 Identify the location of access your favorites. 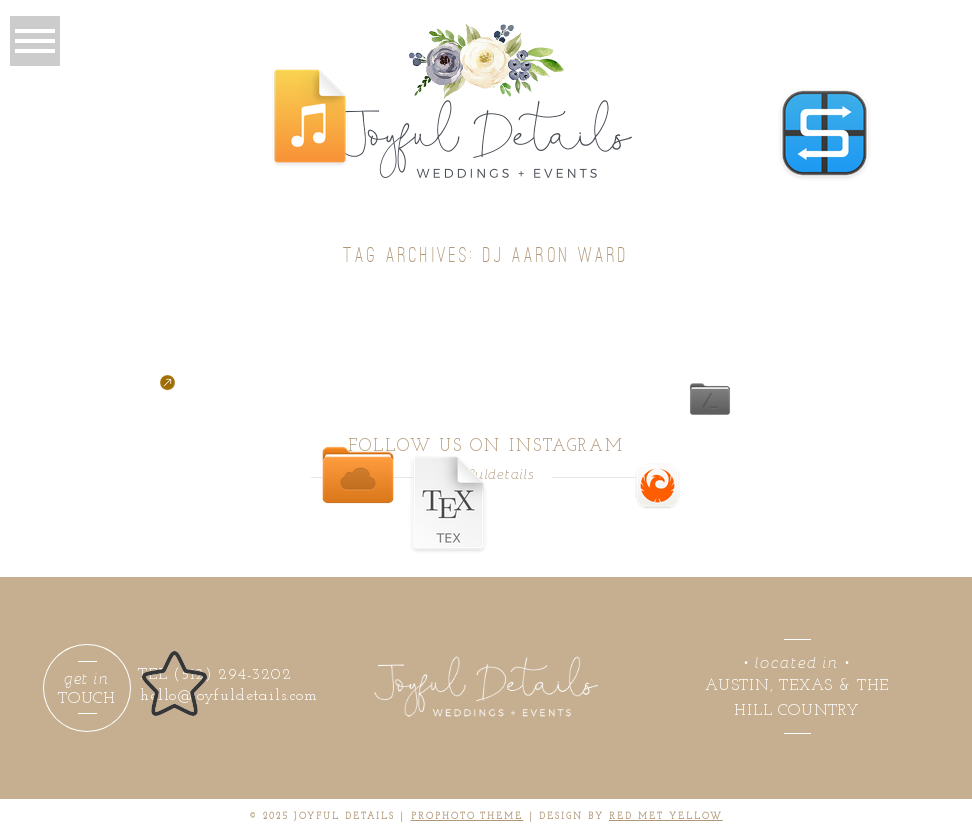
(174, 683).